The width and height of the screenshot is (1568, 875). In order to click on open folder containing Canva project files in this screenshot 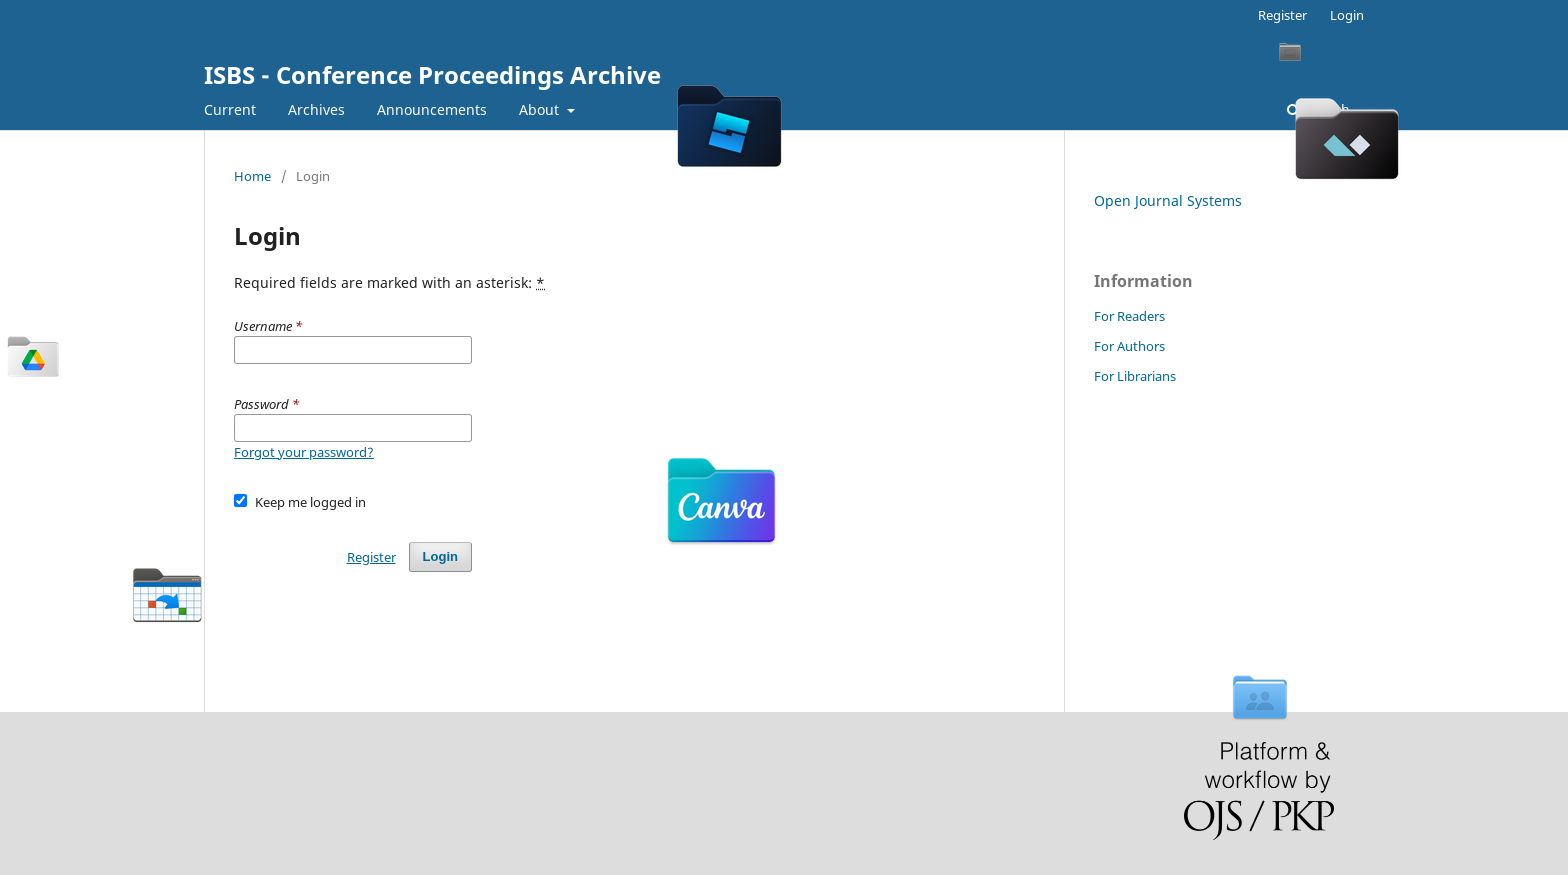, I will do `click(721, 503)`.